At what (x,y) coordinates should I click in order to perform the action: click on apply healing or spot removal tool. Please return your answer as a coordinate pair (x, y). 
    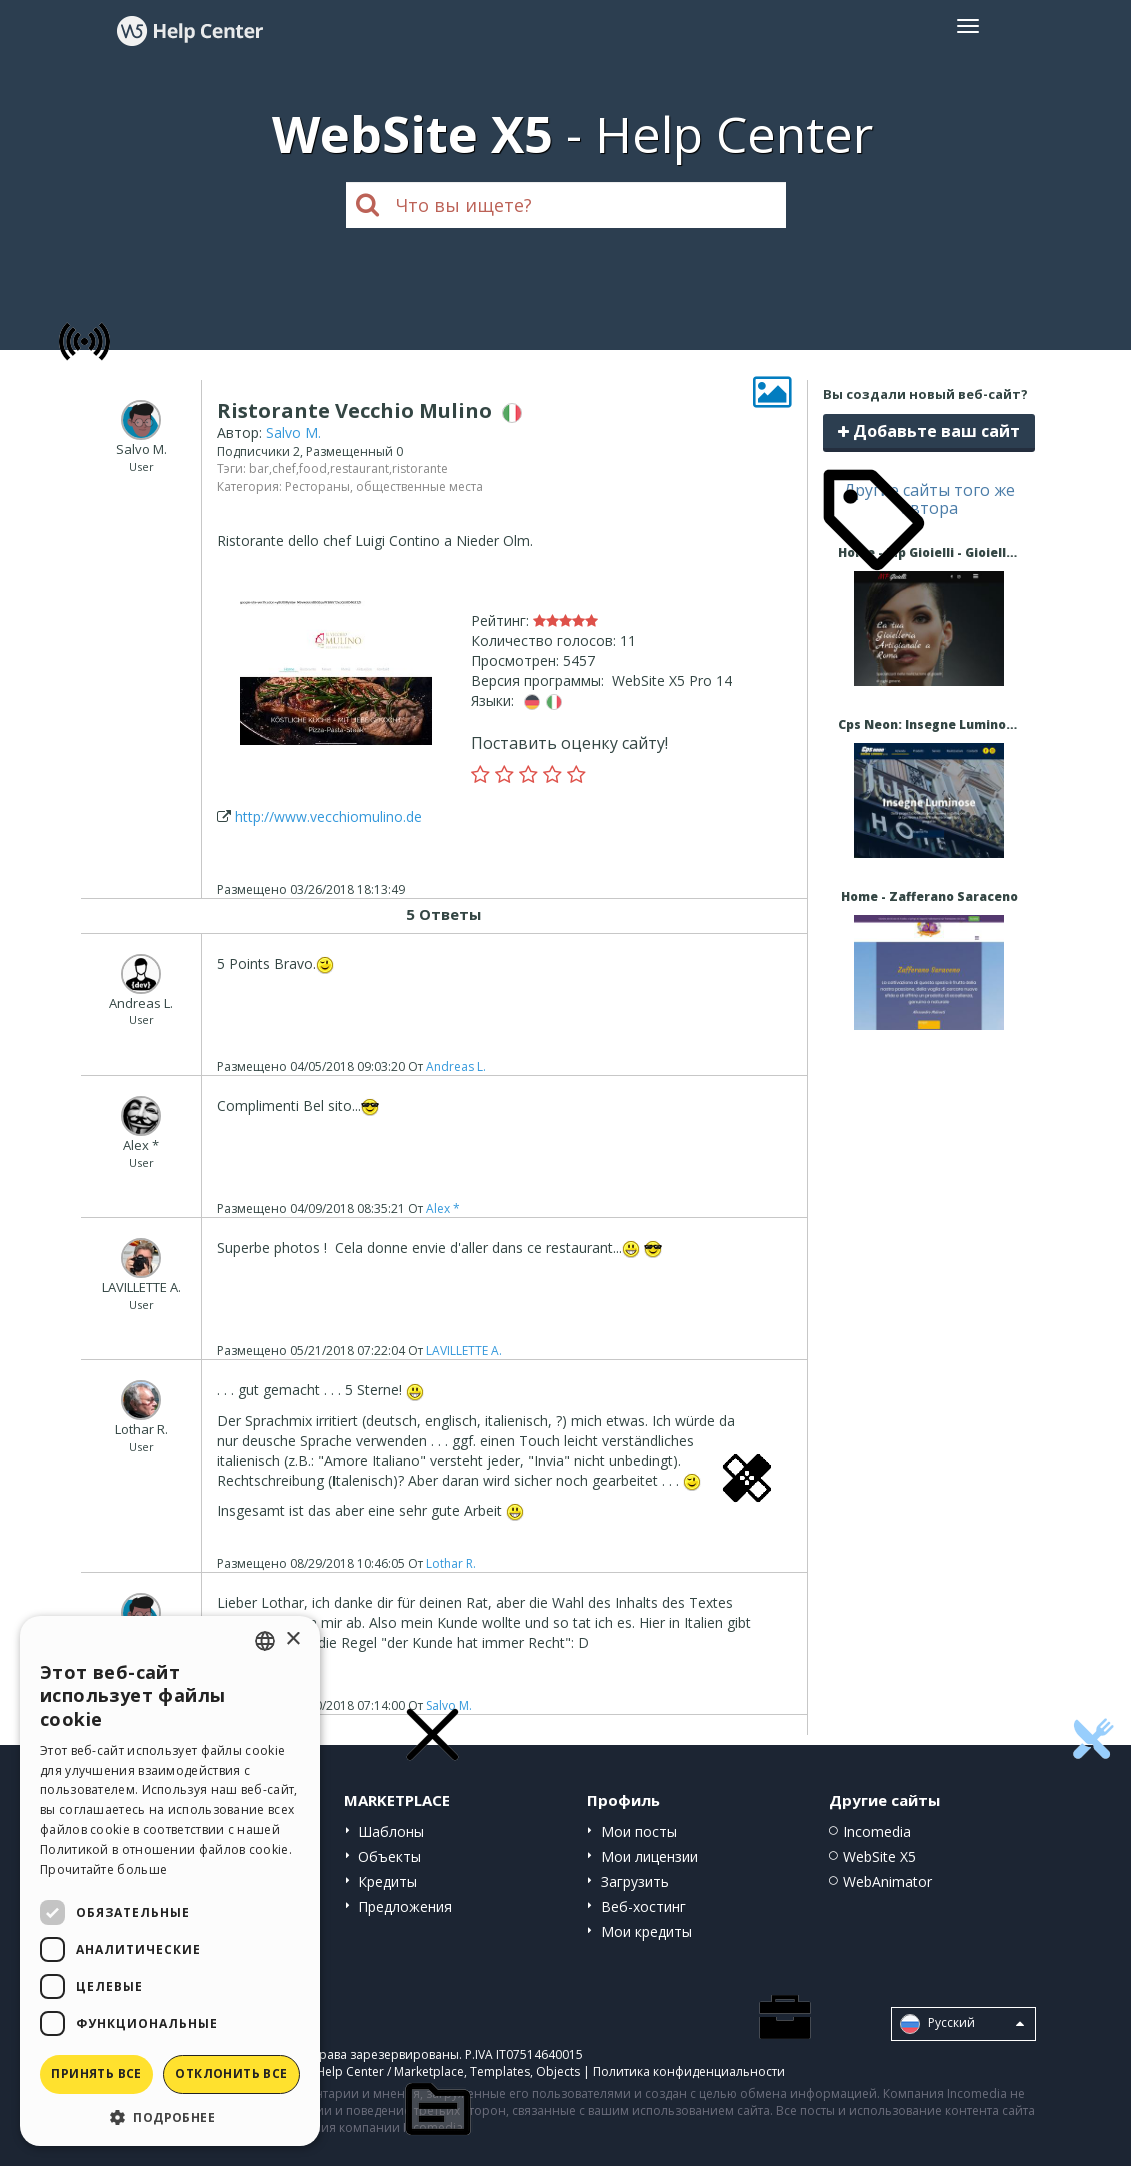
    Looking at the image, I should click on (747, 1478).